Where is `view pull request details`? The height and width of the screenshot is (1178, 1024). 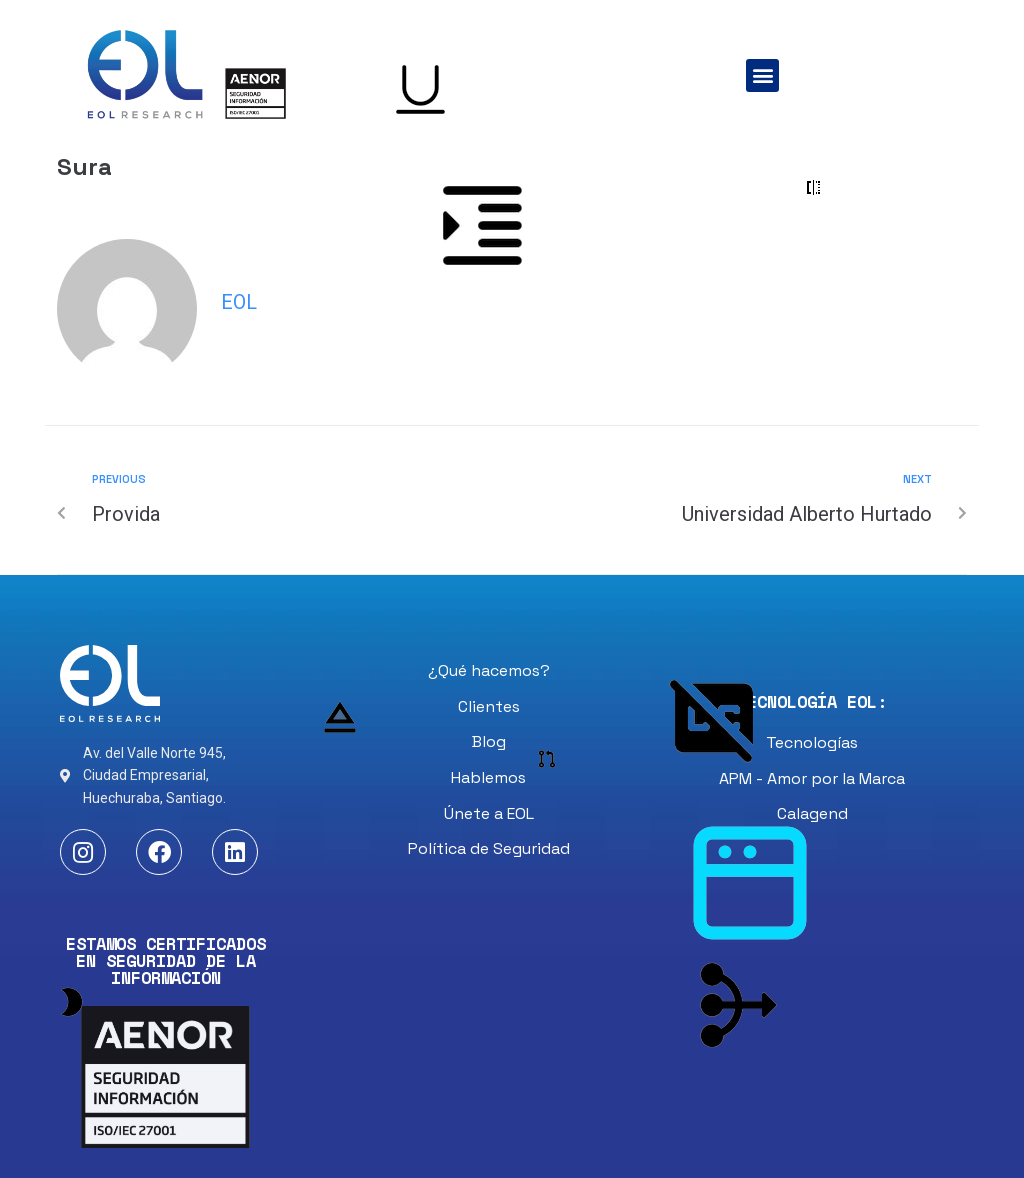
view pull request details is located at coordinates (547, 759).